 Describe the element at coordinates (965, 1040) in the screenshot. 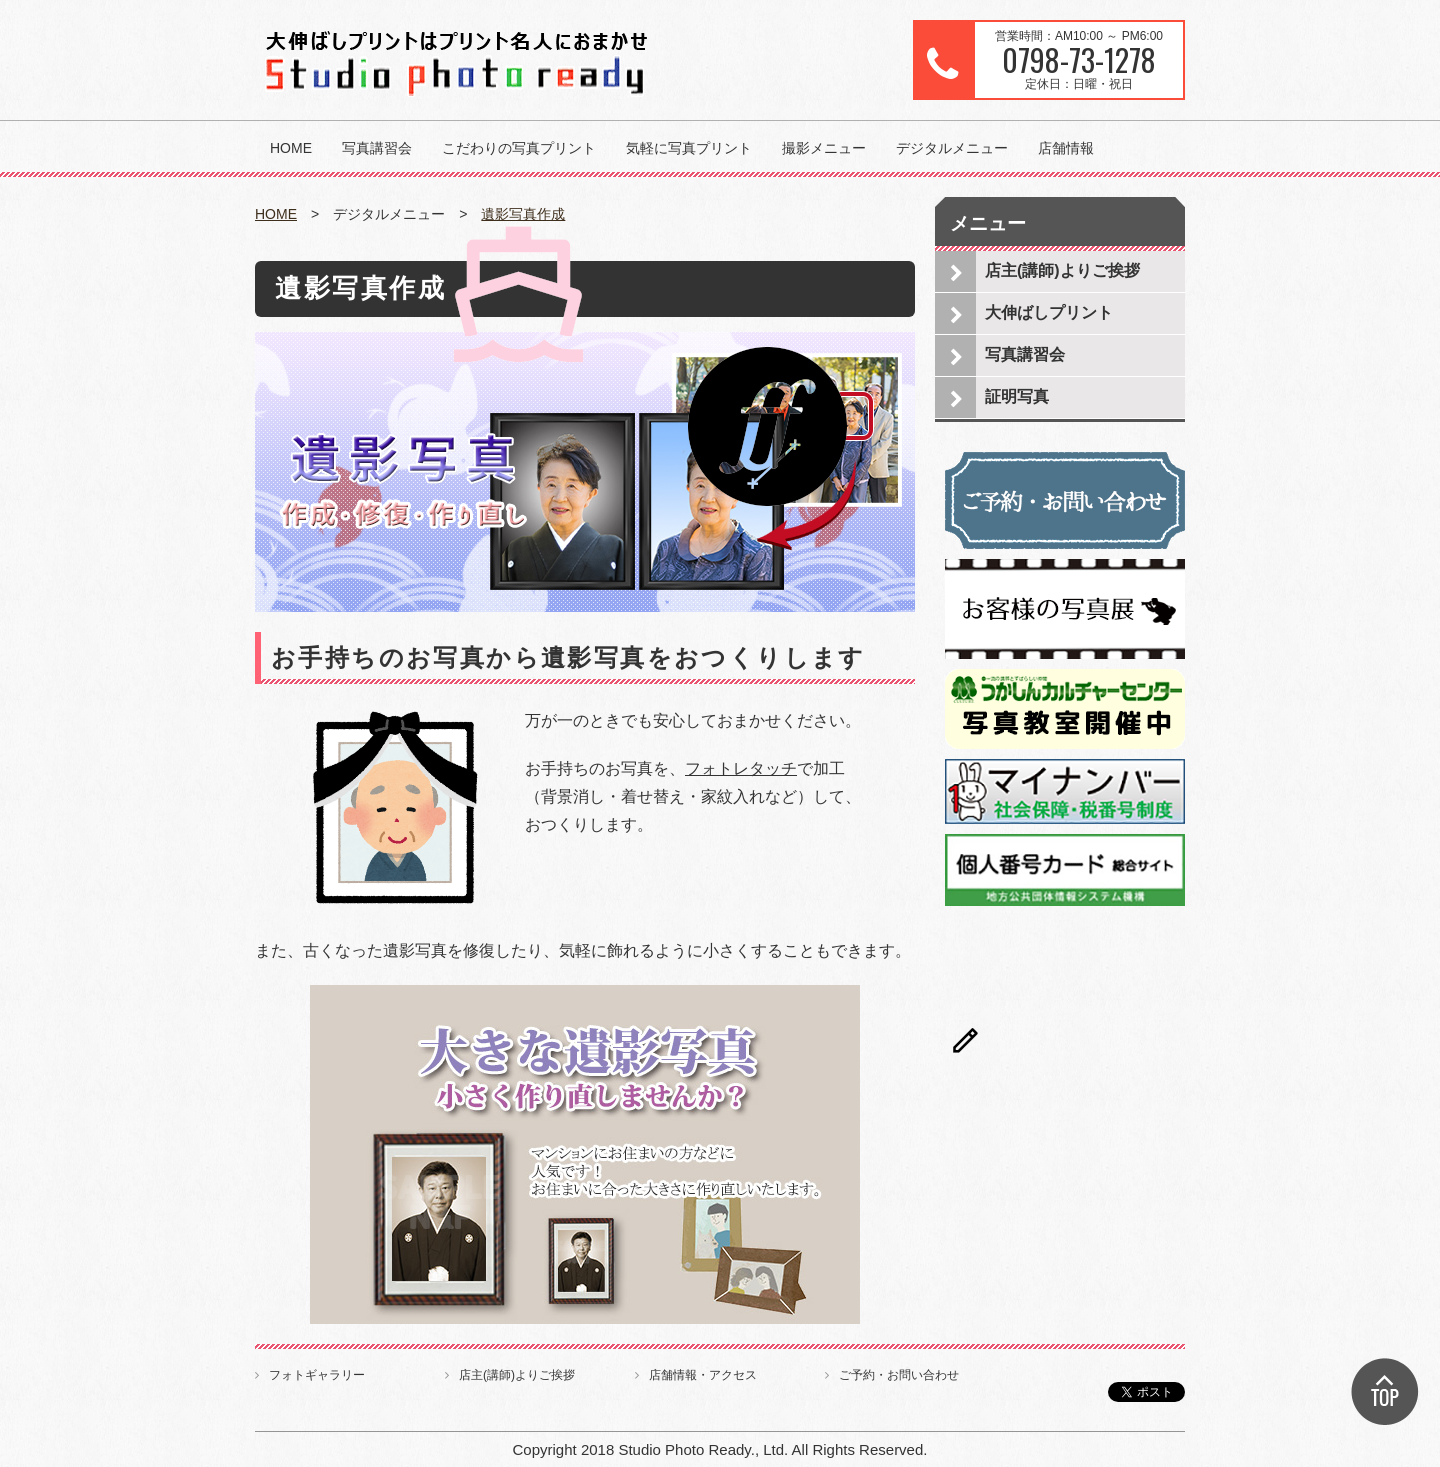

I see `edit content or text` at that location.